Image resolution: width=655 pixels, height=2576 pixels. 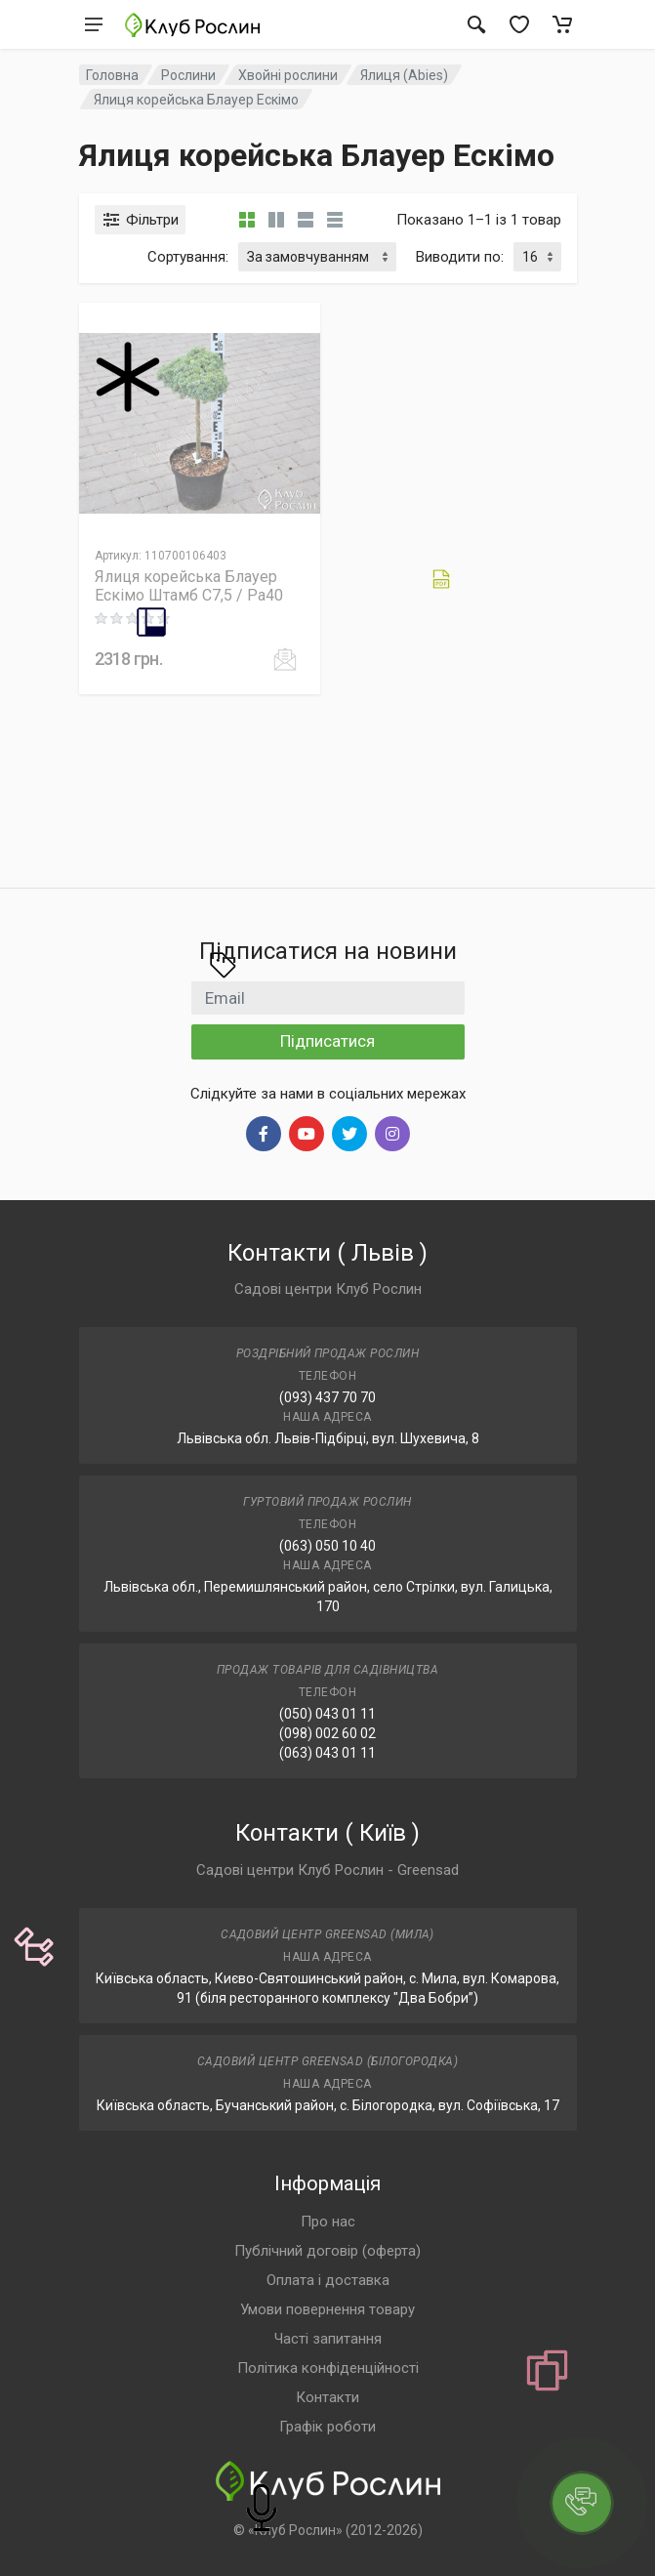 What do you see at coordinates (151, 622) in the screenshot?
I see `toggle right side panel visibility` at bounding box center [151, 622].